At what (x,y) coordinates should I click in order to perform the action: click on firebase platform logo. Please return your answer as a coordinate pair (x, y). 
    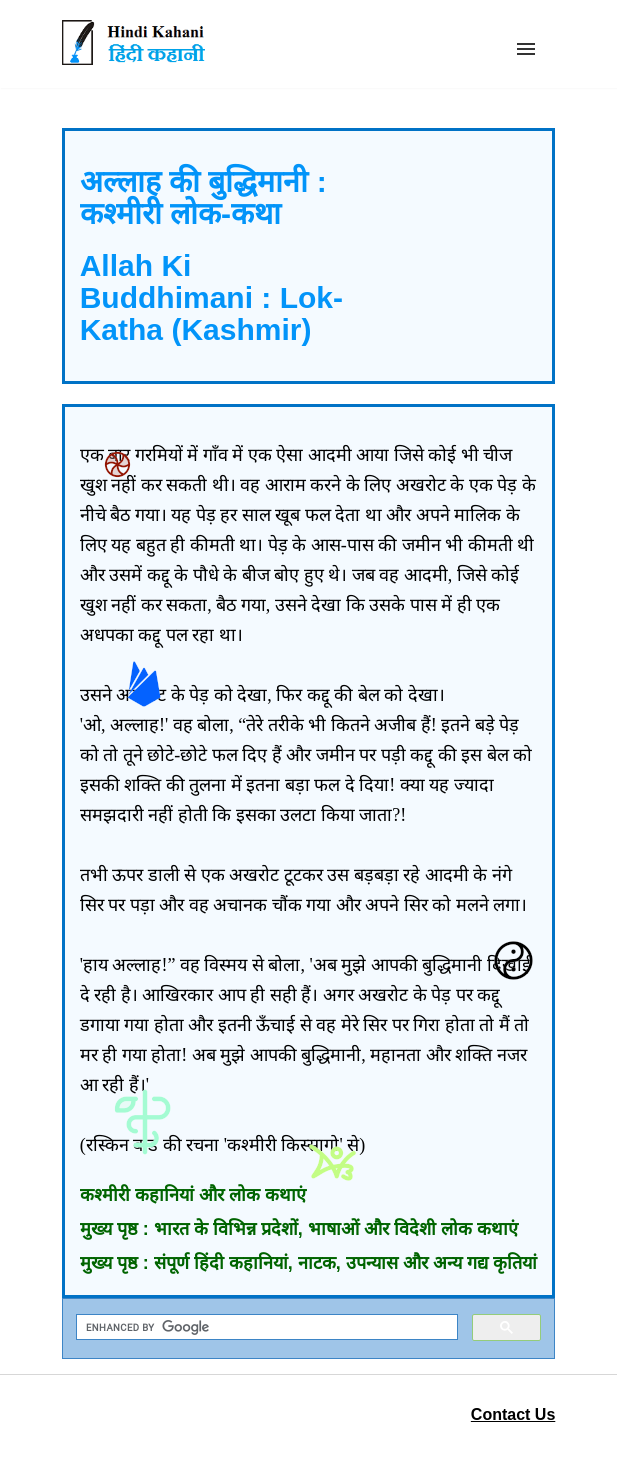
    Looking at the image, I should click on (144, 684).